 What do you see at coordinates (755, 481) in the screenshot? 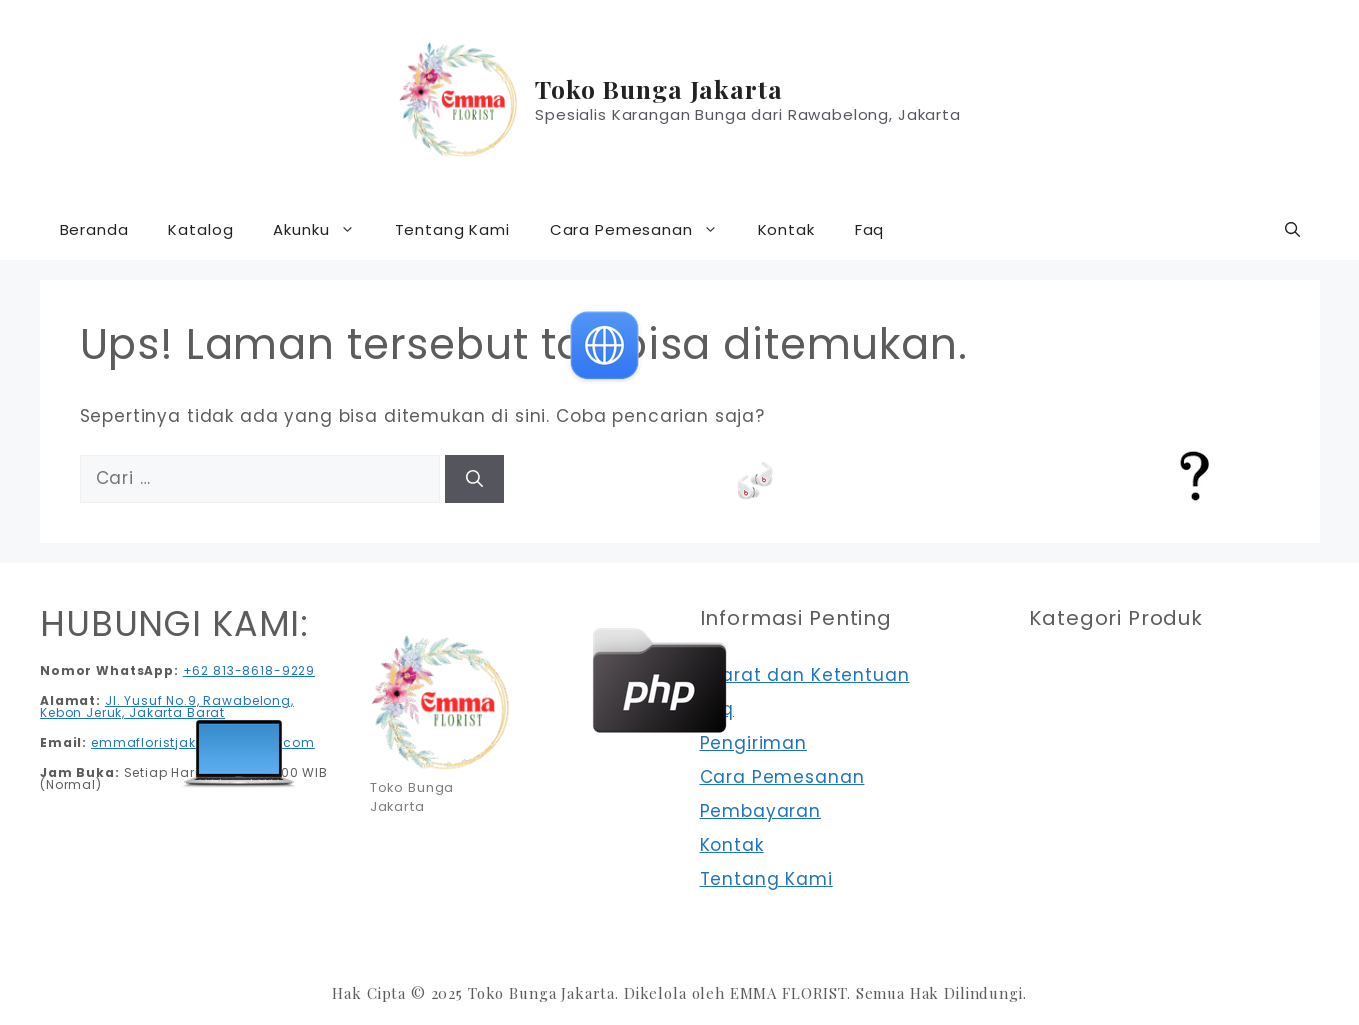
I see `beats fit pro earbuds bluetooth device` at bounding box center [755, 481].